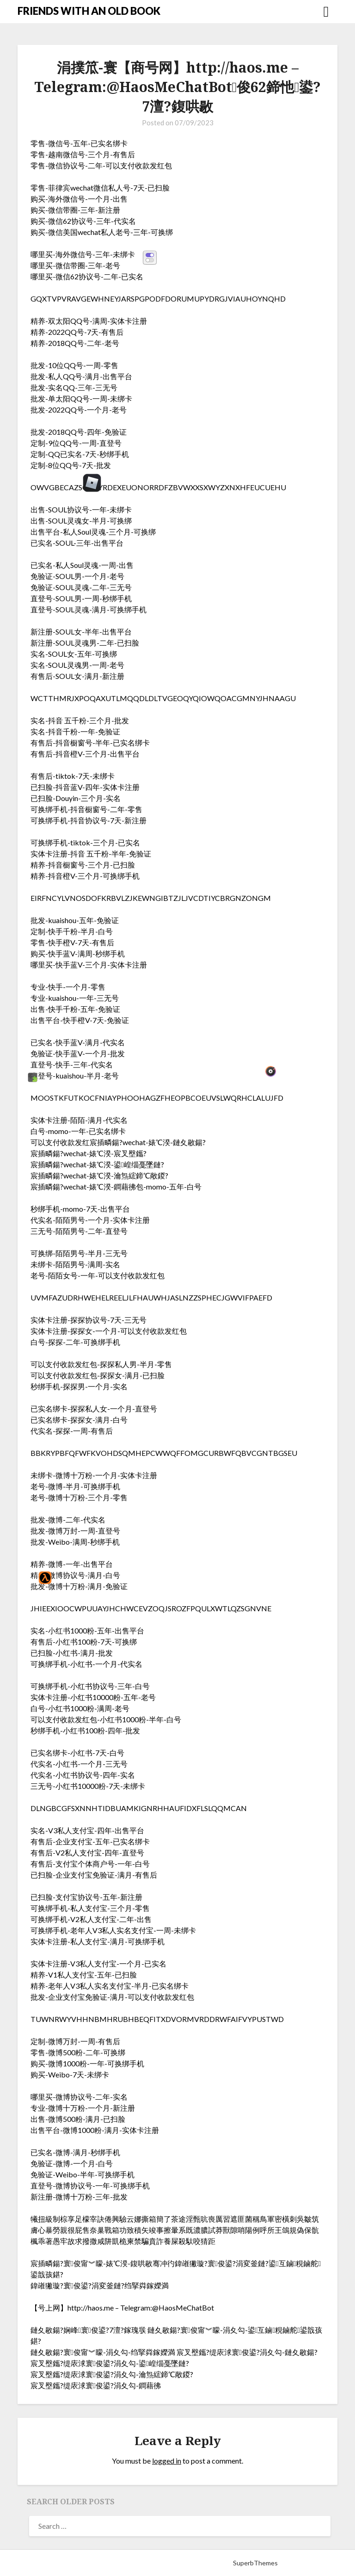  I want to click on open unity tweak tool settings, so click(150, 258).